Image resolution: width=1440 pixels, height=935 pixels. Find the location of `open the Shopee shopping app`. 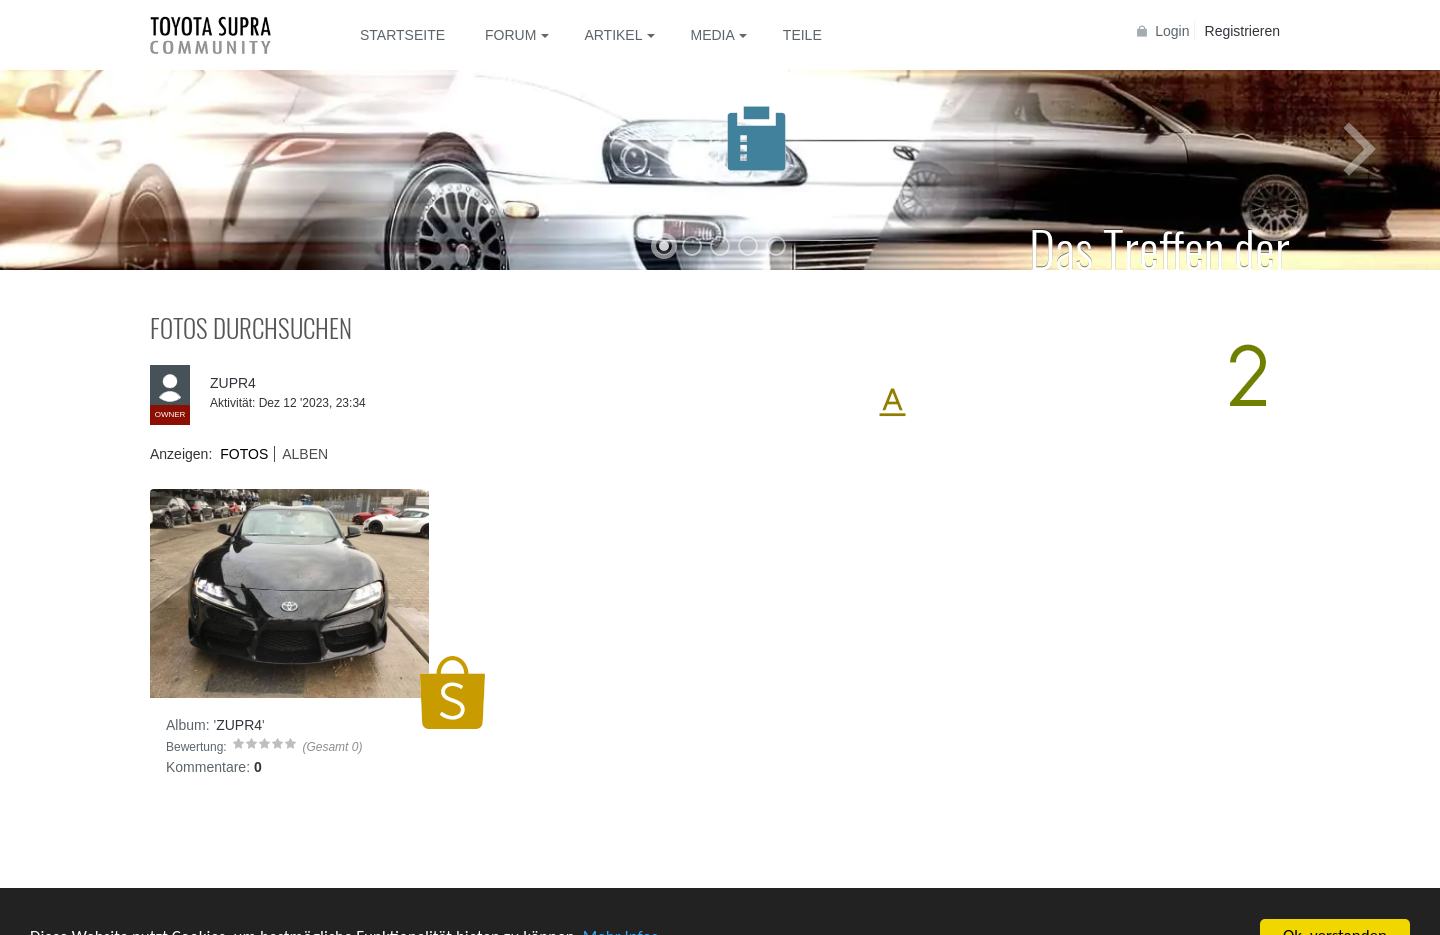

open the Shopee shopping app is located at coordinates (452, 692).